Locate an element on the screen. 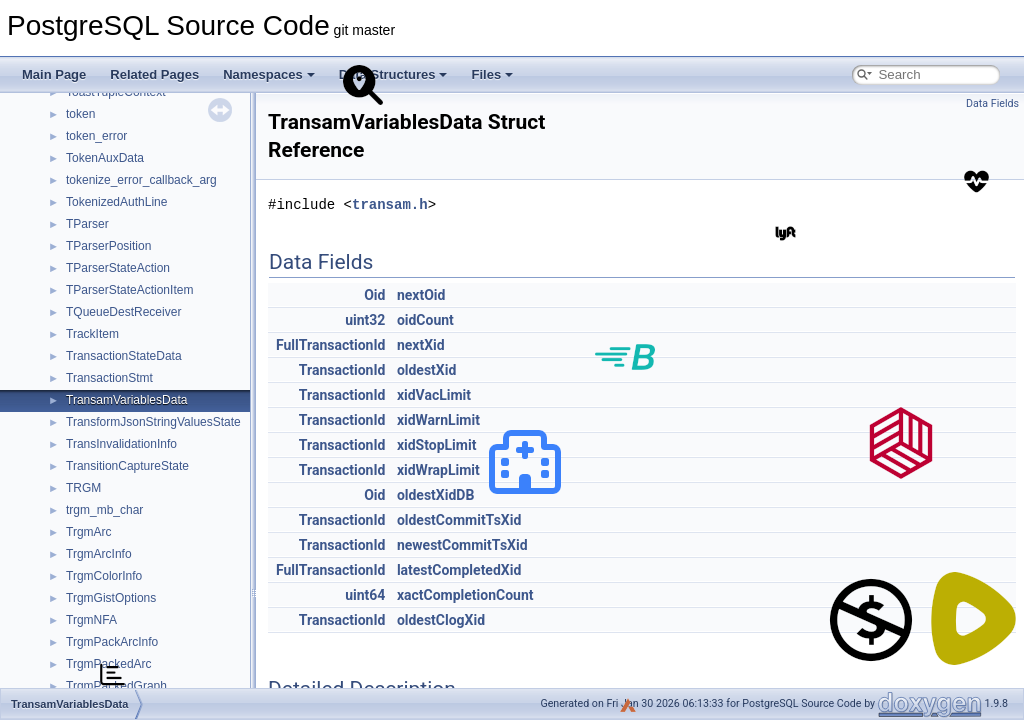 This screenshot has height=720, width=1024. view nearby hospitals or medical facilities is located at coordinates (525, 462).